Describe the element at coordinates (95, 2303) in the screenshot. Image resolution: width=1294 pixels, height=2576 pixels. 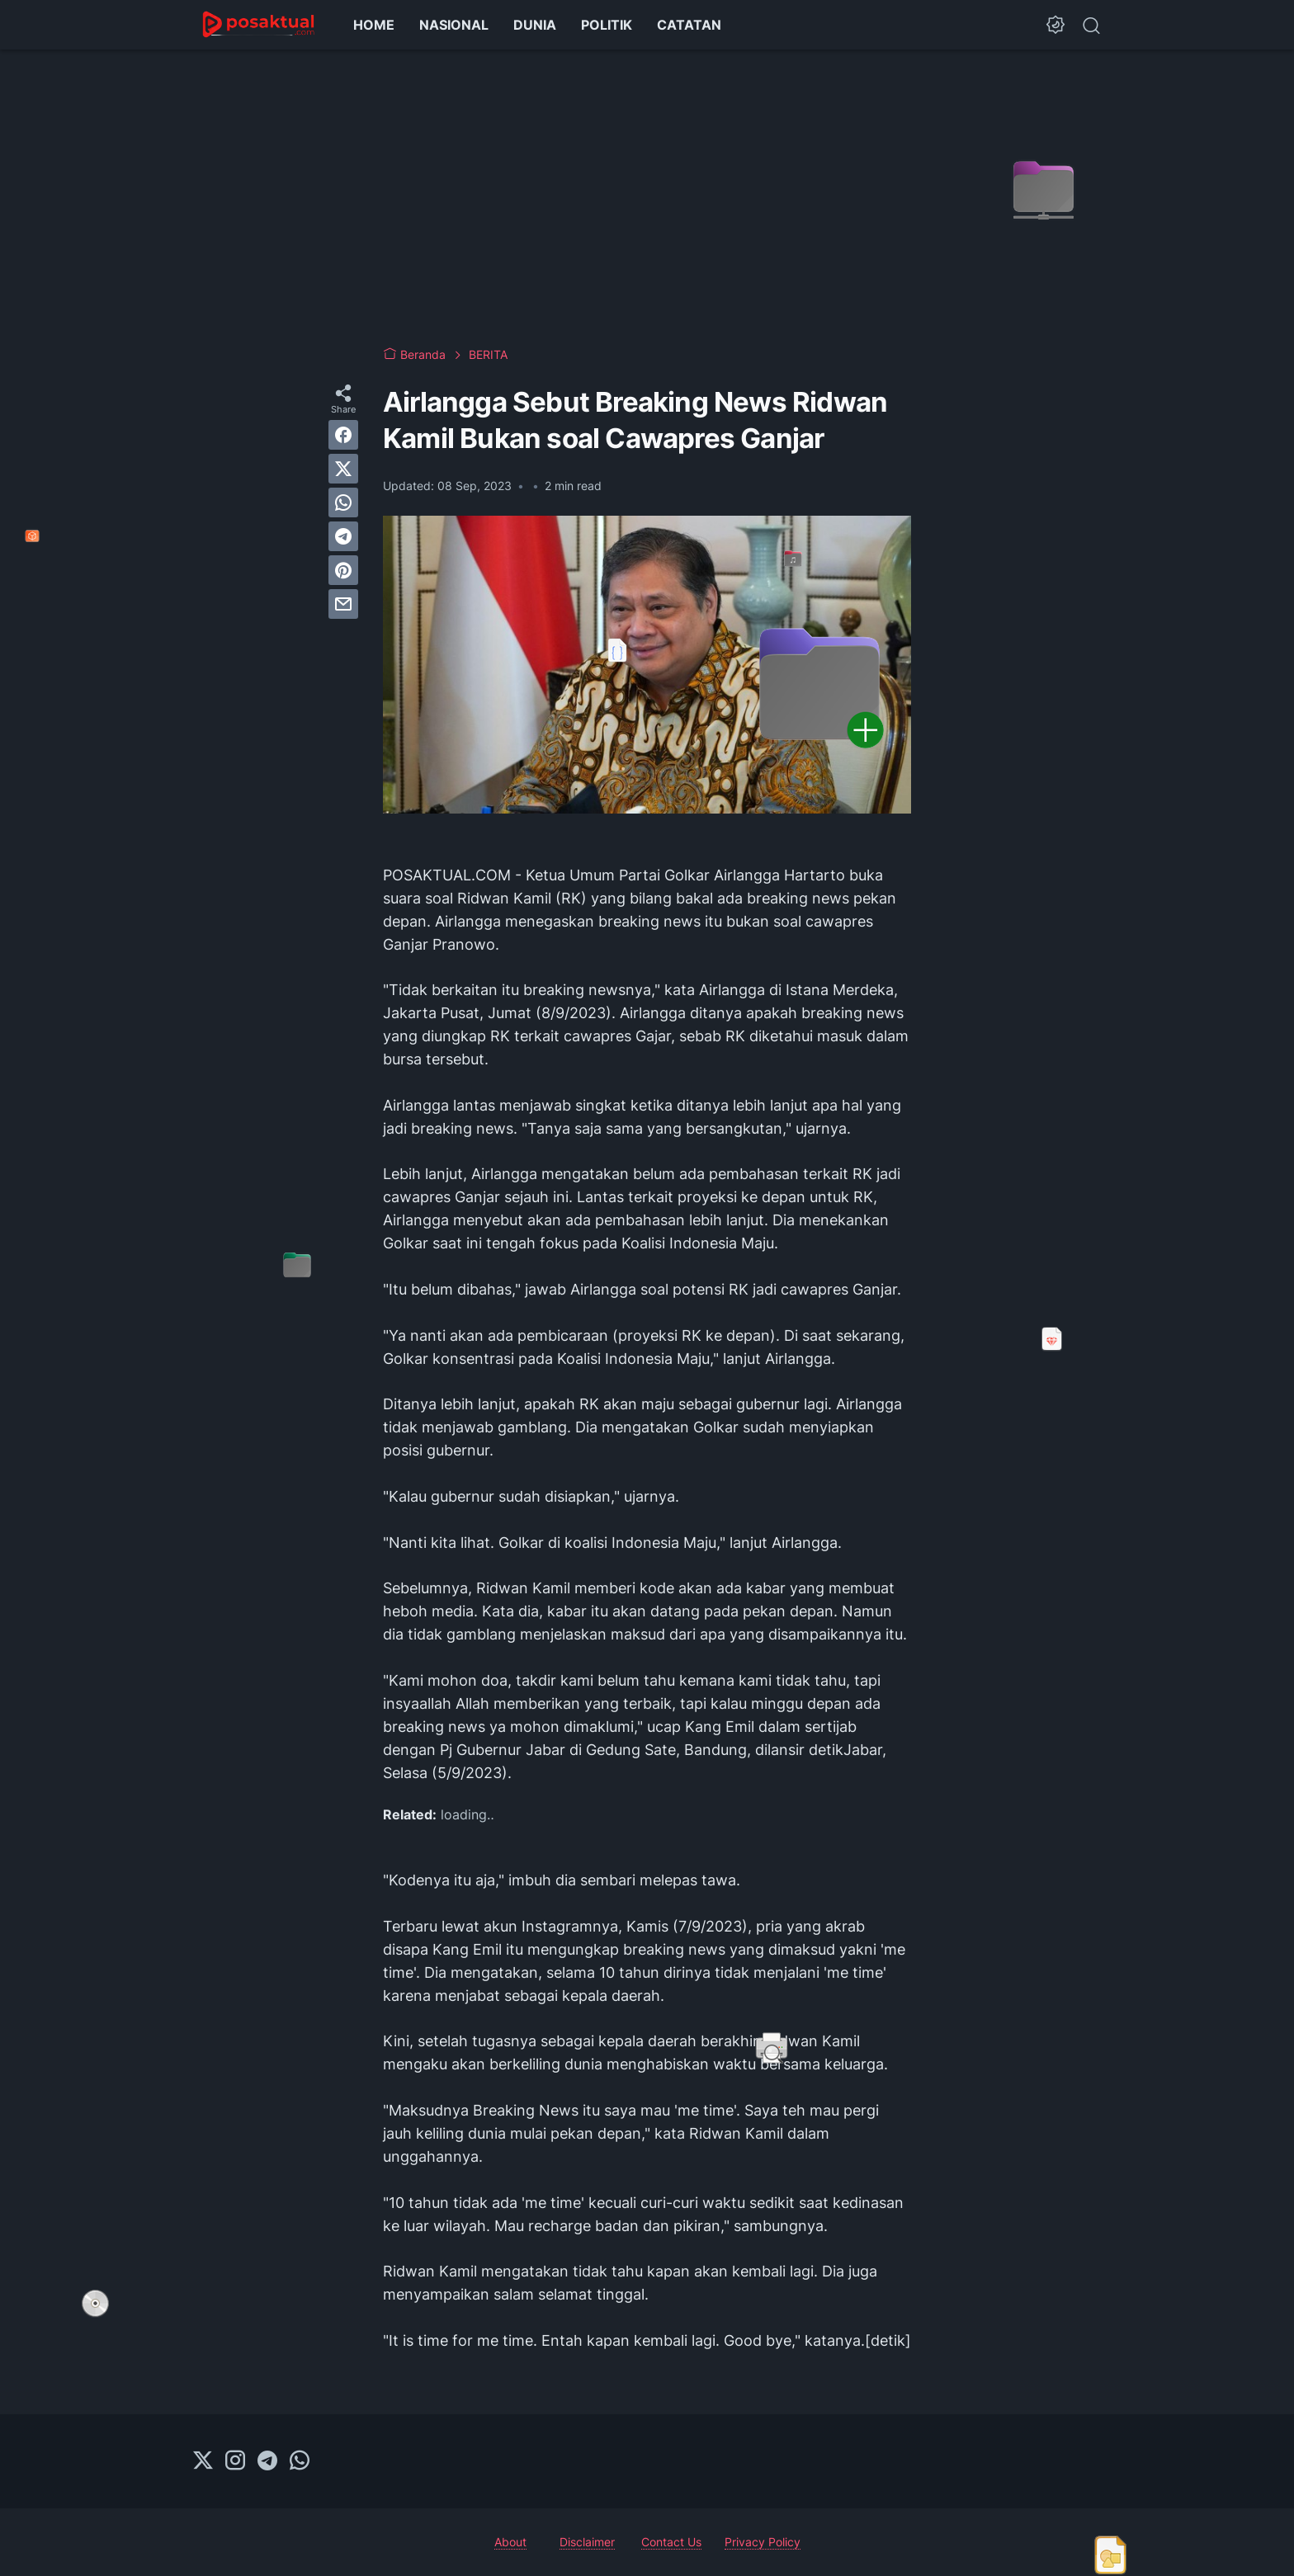
I see `indicates a CD or optical disc drive` at that location.